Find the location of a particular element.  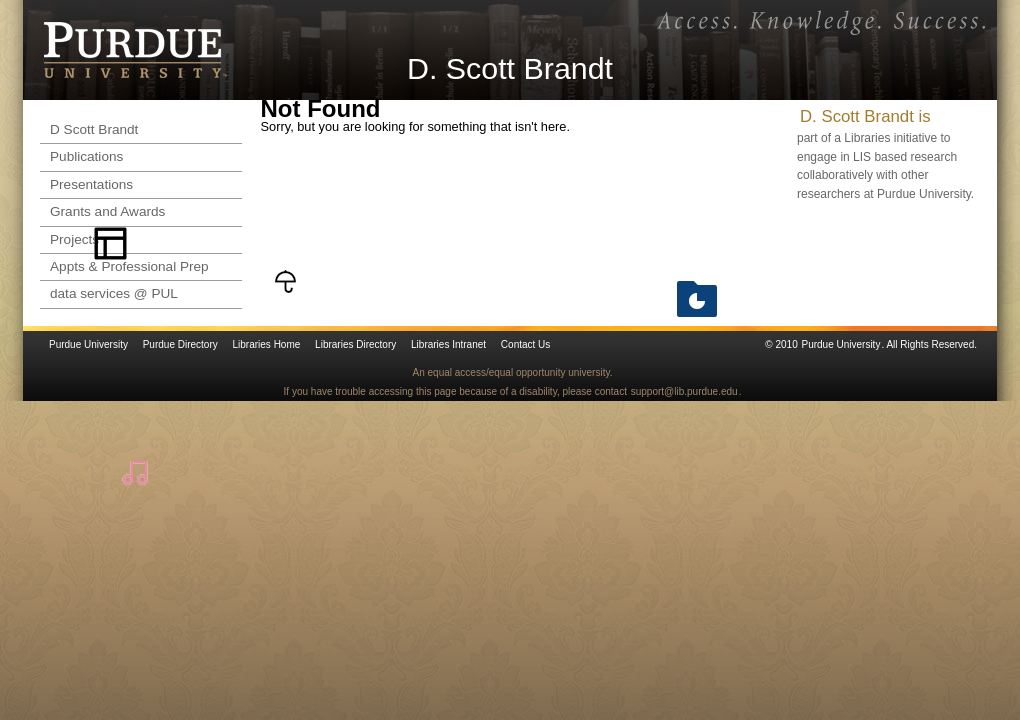

switch to grid layout view is located at coordinates (110, 243).